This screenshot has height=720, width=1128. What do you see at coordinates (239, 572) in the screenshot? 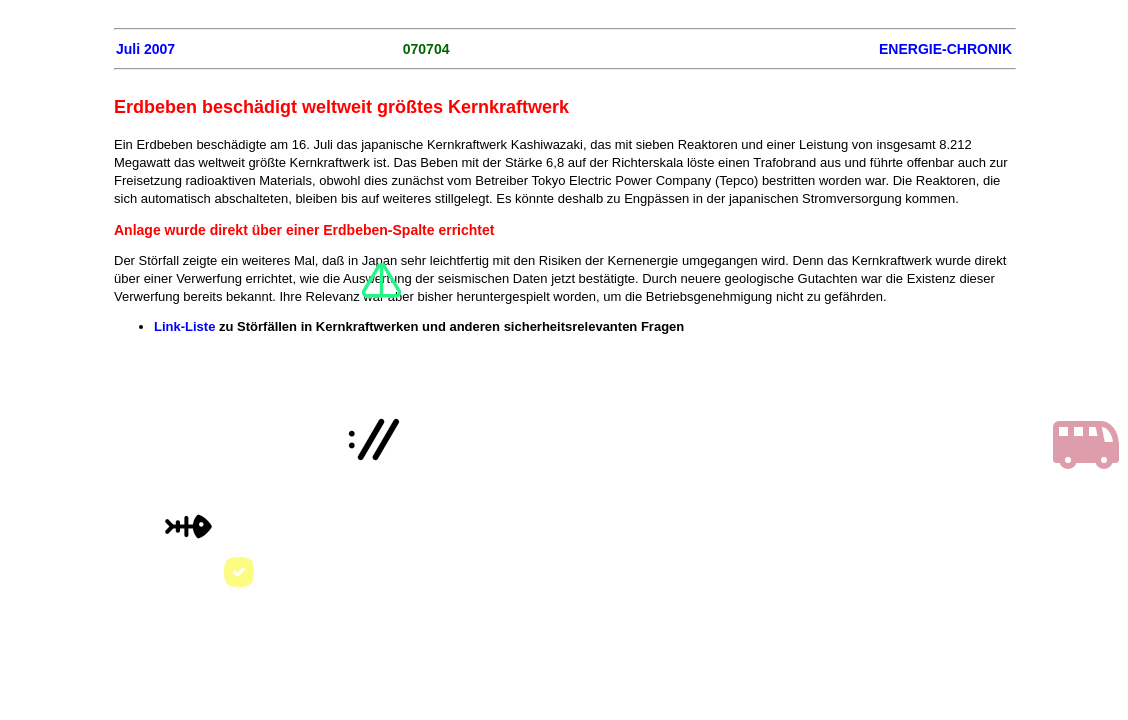
I see `mark task as complete` at bounding box center [239, 572].